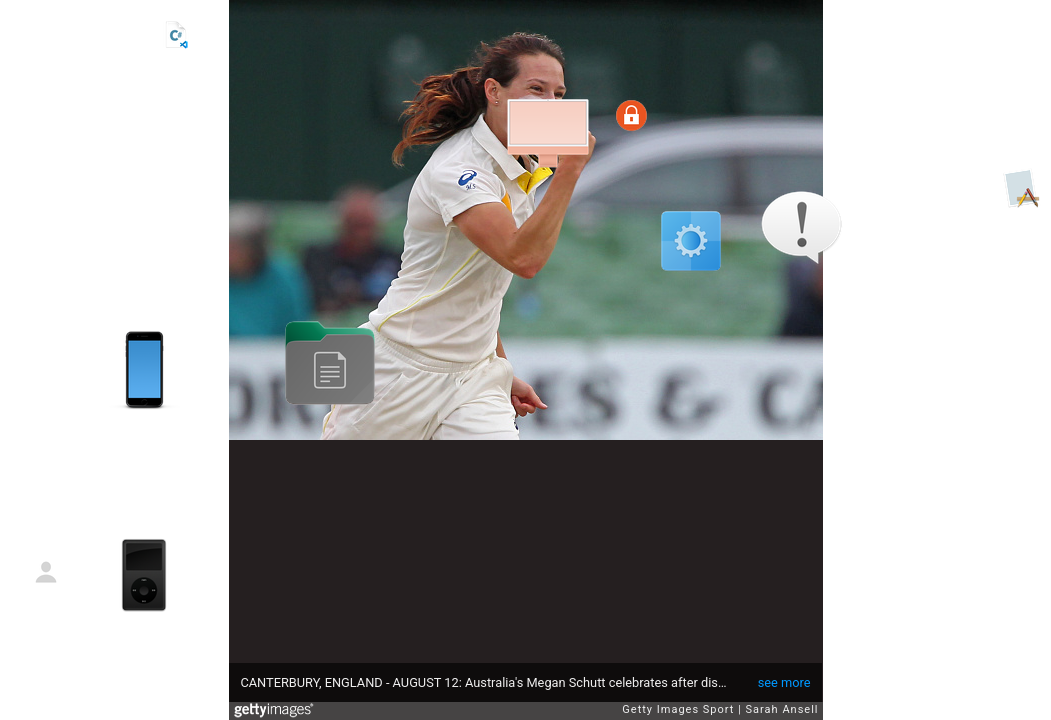 The width and height of the screenshot is (1051, 720). What do you see at coordinates (548, 132) in the screenshot?
I see `represents an iMac device in system settings` at bounding box center [548, 132].